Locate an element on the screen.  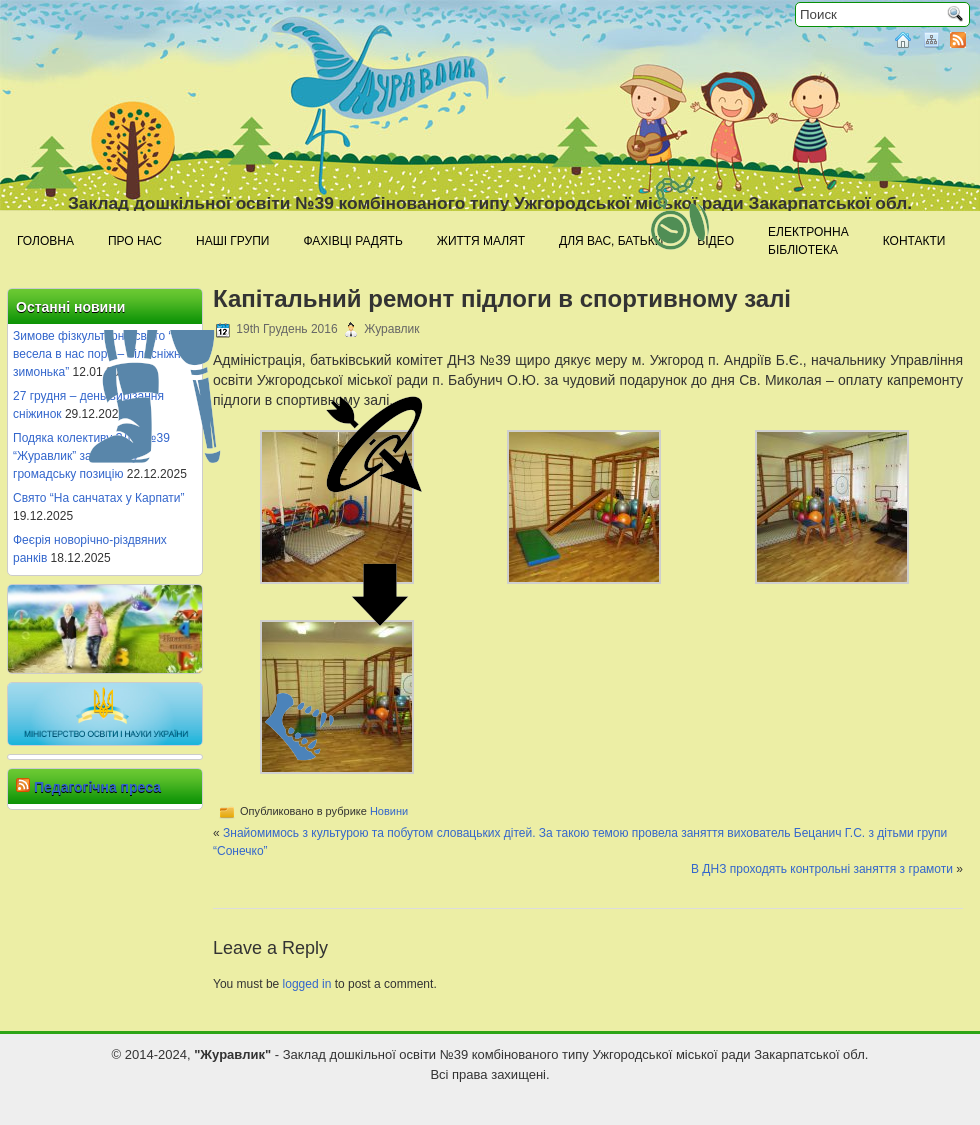
view elapsed game time or timer is located at coordinates (680, 213).